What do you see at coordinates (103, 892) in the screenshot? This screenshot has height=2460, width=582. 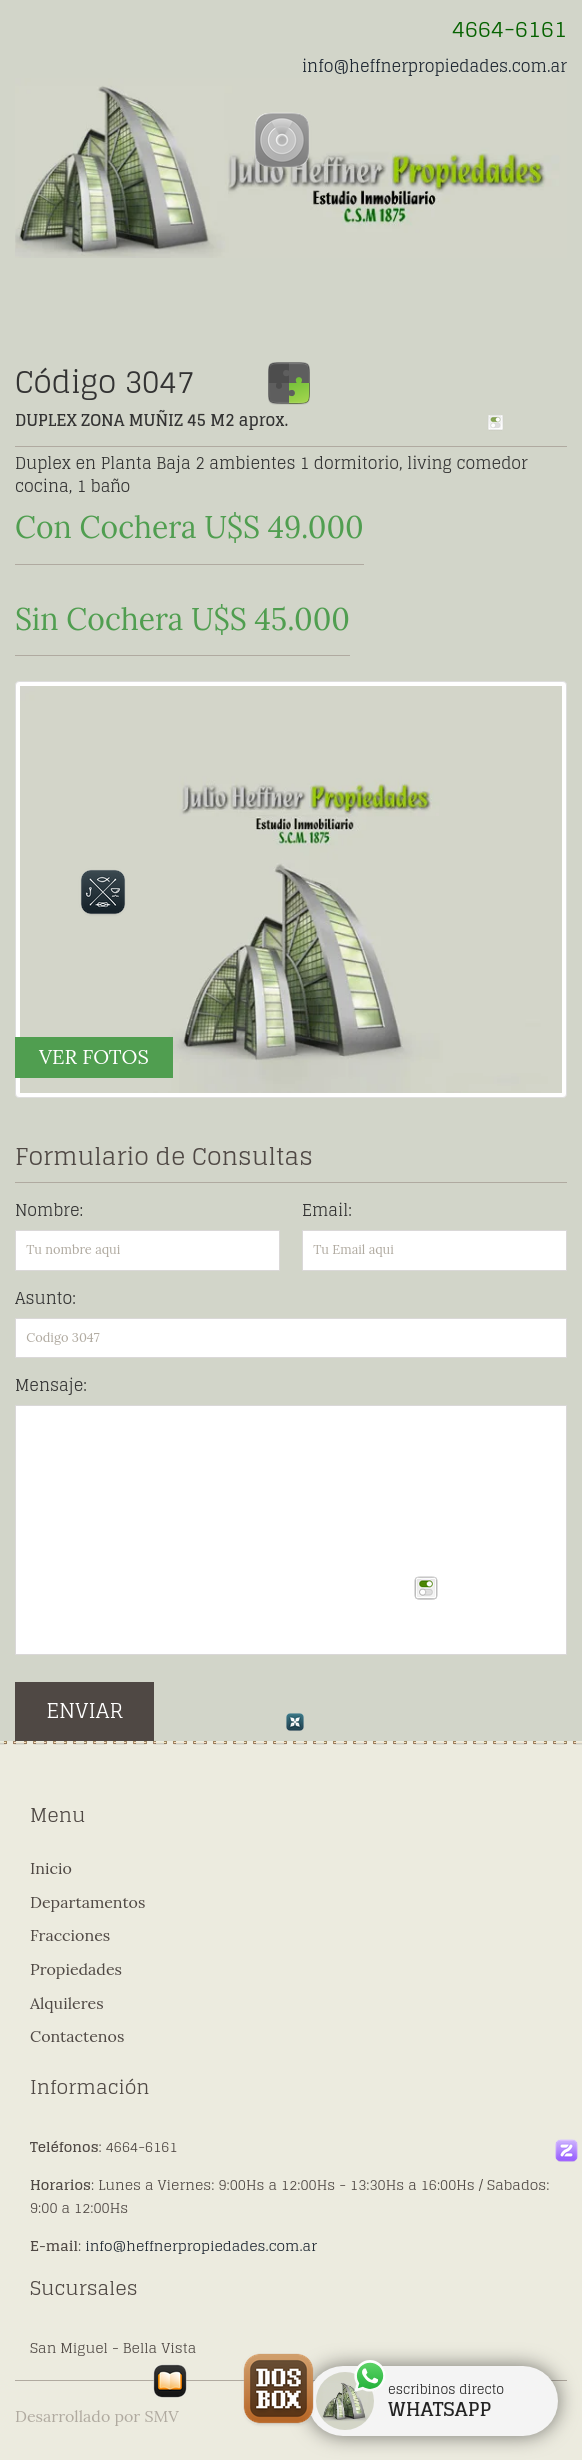 I see `launch fishing planet game` at bounding box center [103, 892].